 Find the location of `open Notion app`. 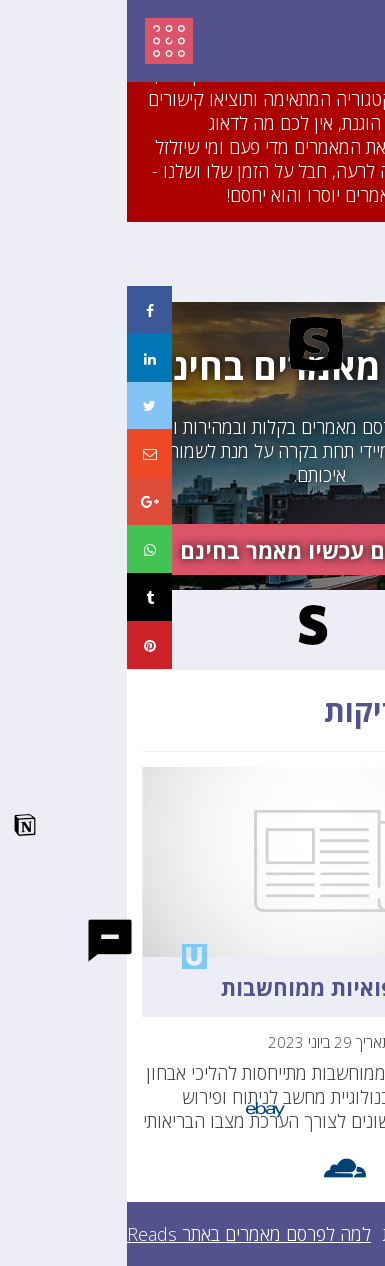

open Notion app is located at coordinates (25, 825).